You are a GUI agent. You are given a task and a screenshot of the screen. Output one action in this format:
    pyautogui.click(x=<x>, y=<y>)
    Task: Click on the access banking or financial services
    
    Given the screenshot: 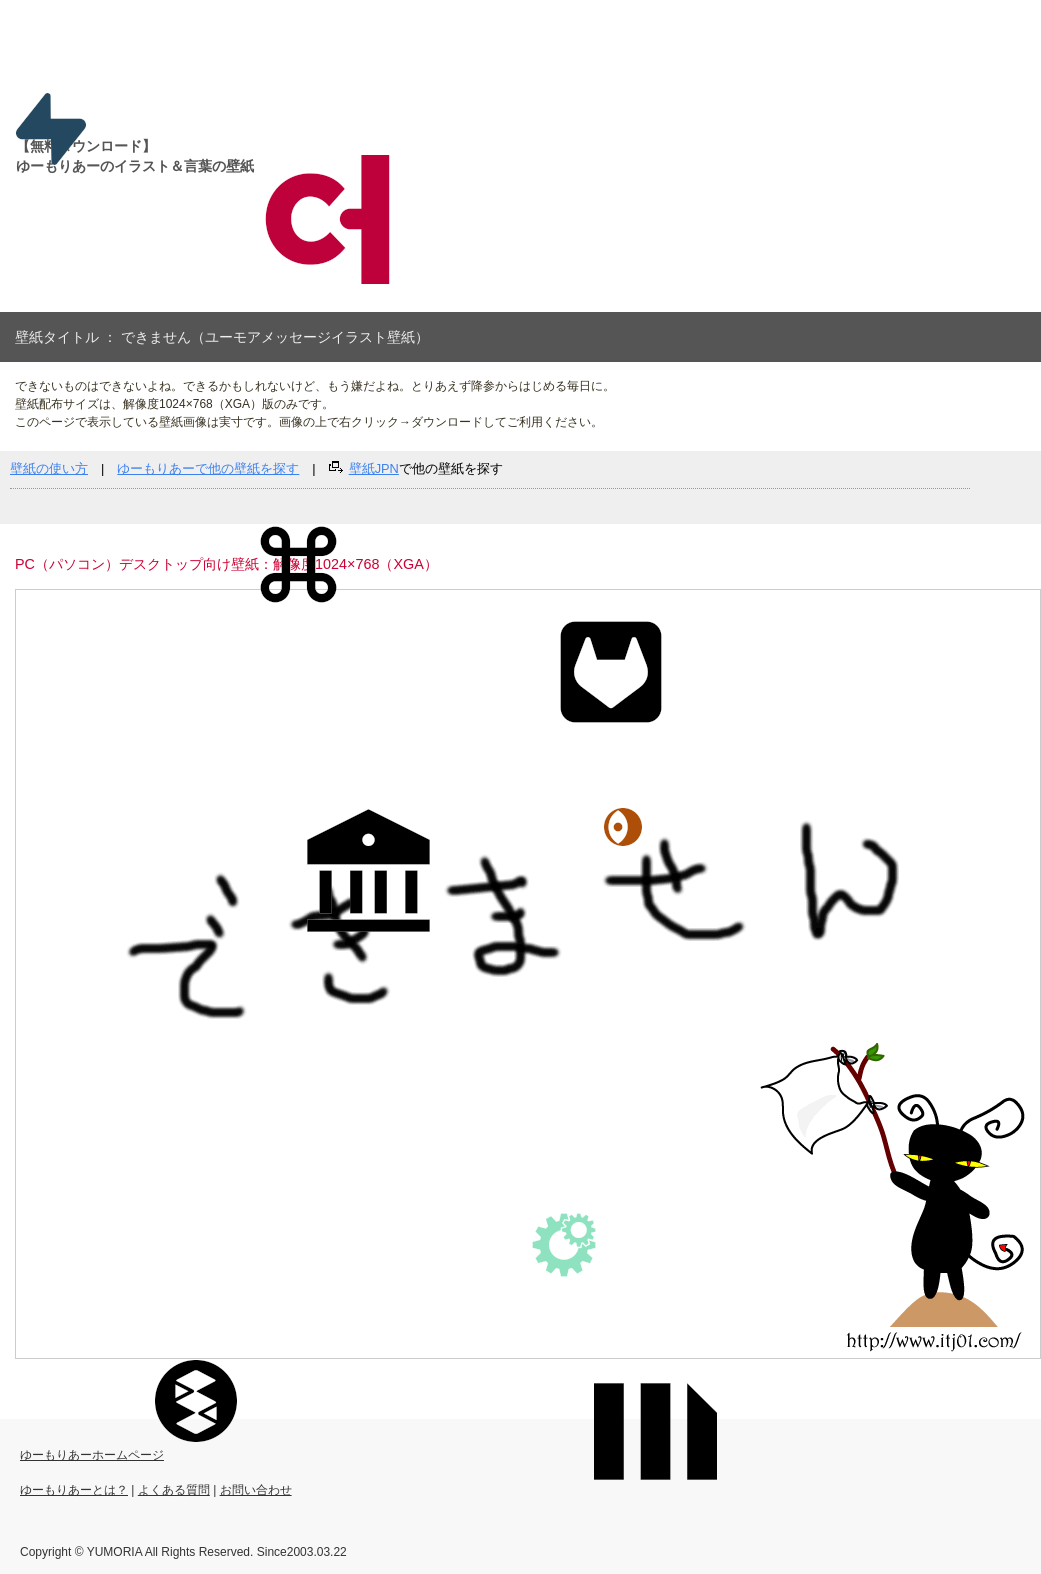 What is the action you would take?
    pyautogui.click(x=368, y=870)
    